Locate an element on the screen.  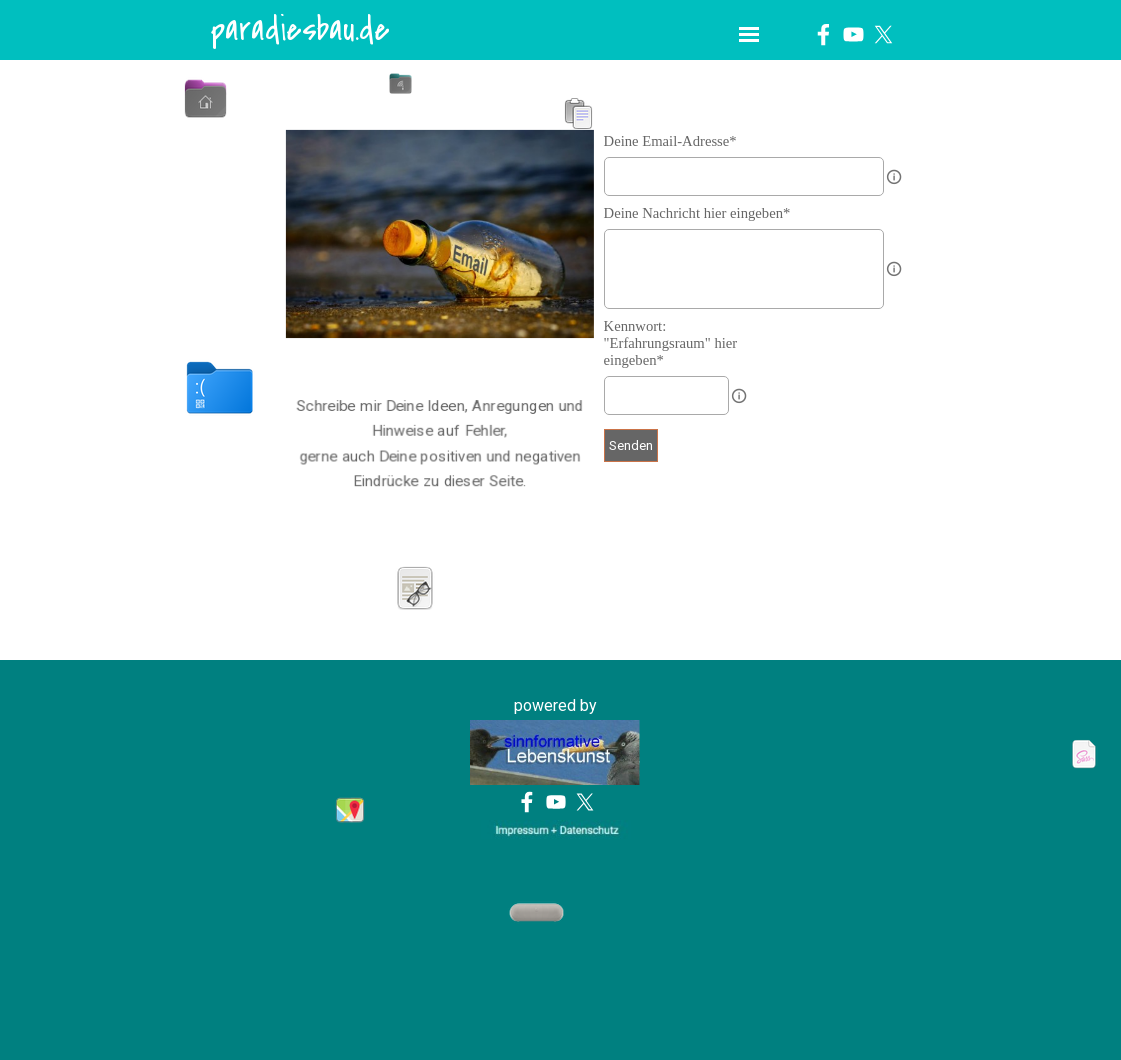
open insync cloud sync folder is located at coordinates (400, 83).